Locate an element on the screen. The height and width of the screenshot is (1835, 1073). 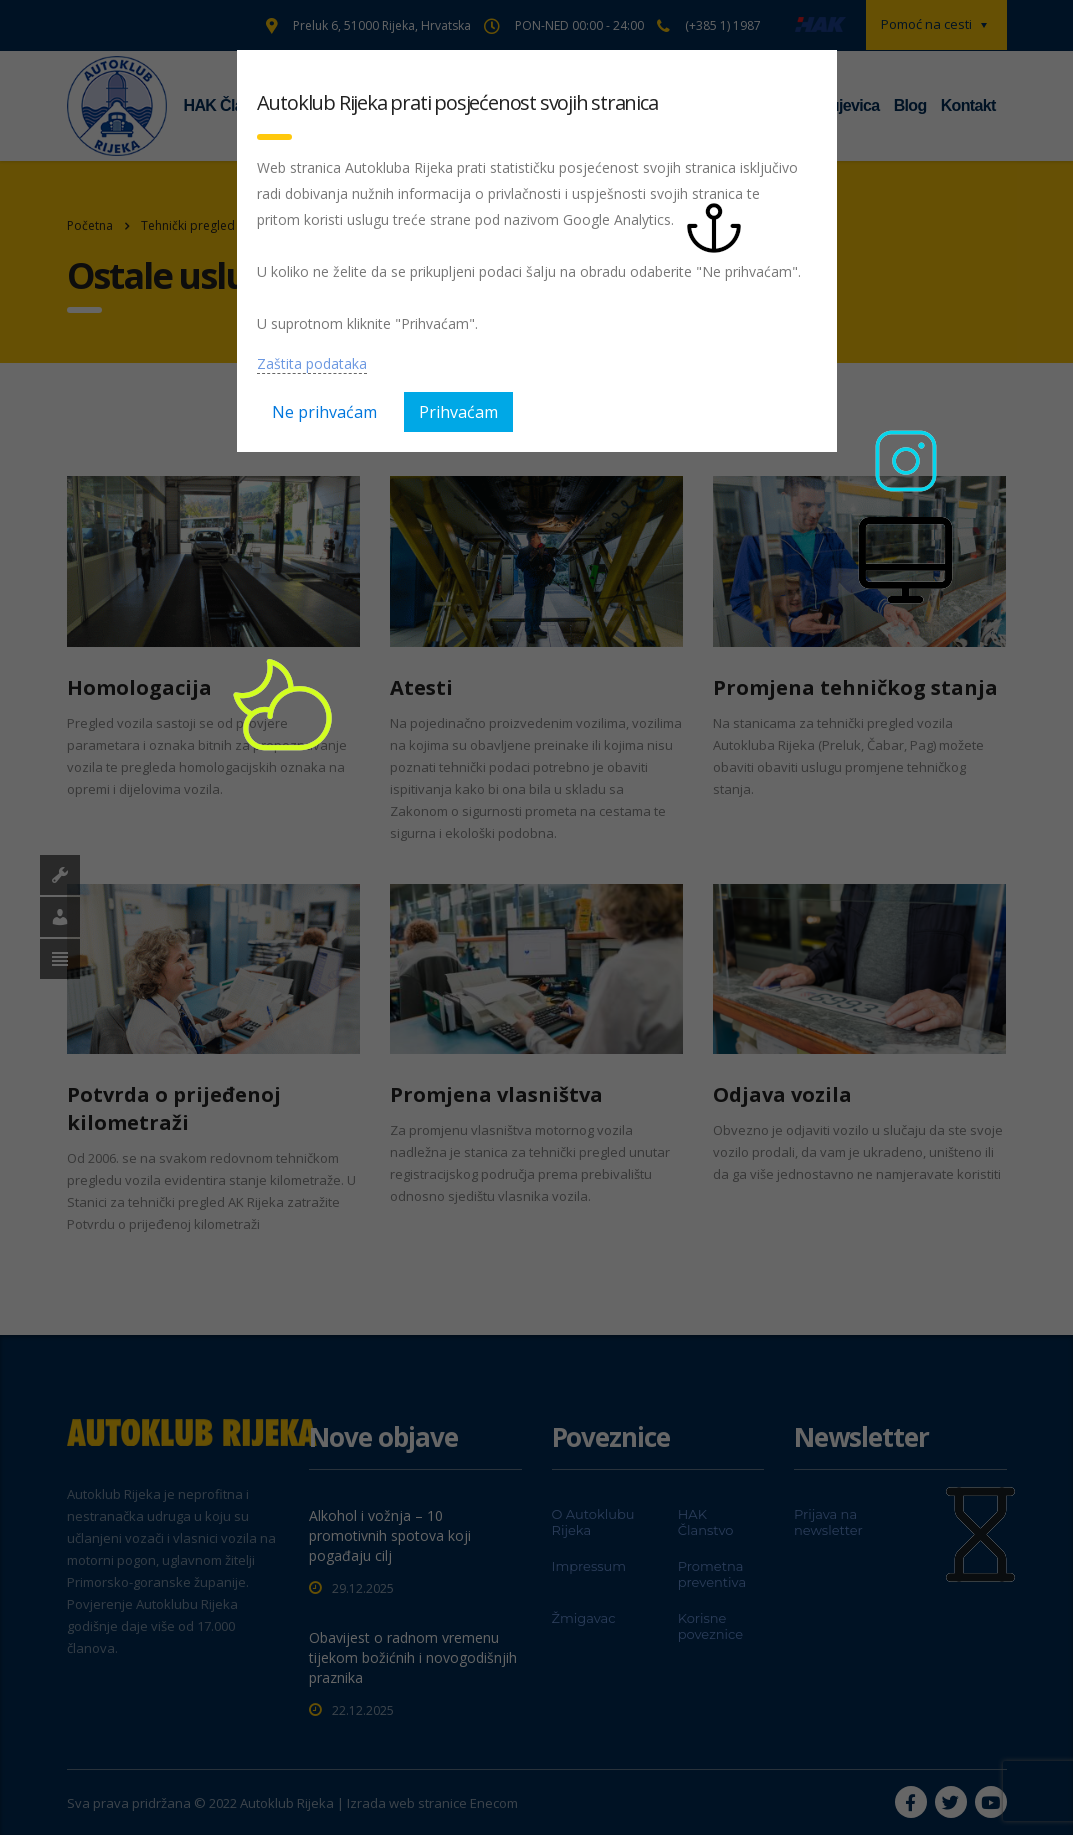
open Instagram app is located at coordinates (906, 461).